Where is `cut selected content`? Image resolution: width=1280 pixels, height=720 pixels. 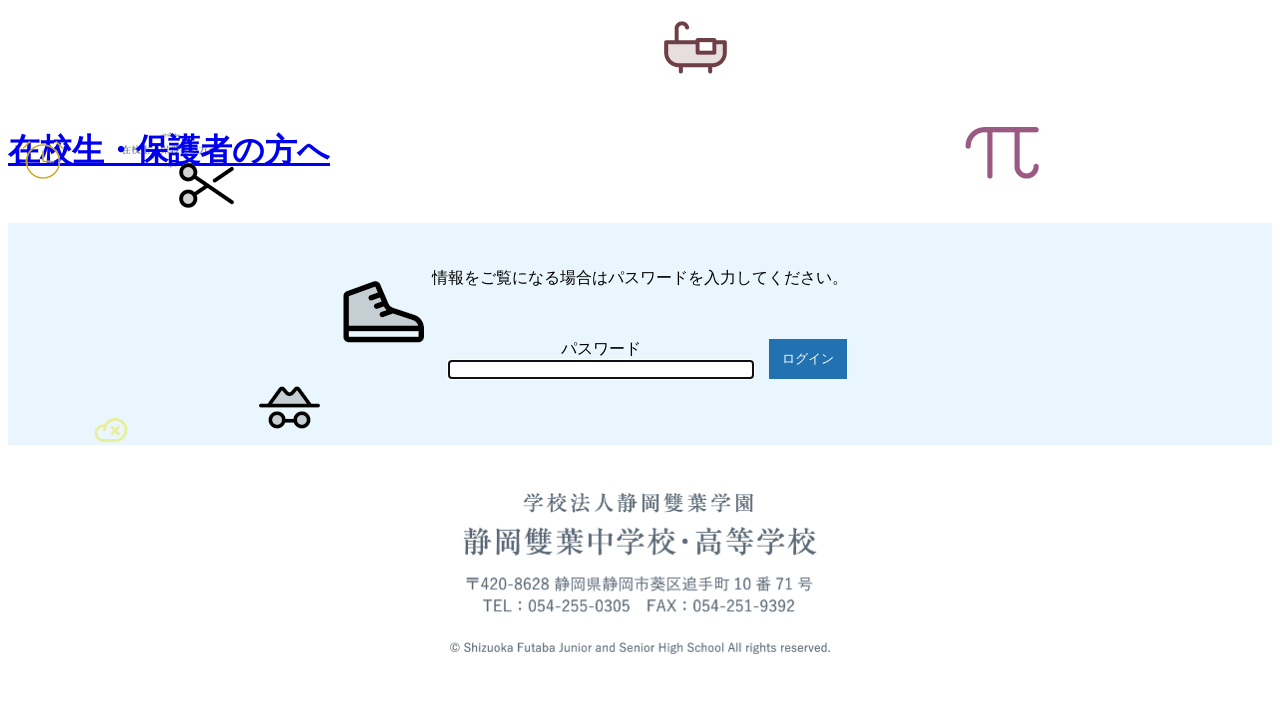 cut selected content is located at coordinates (205, 185).